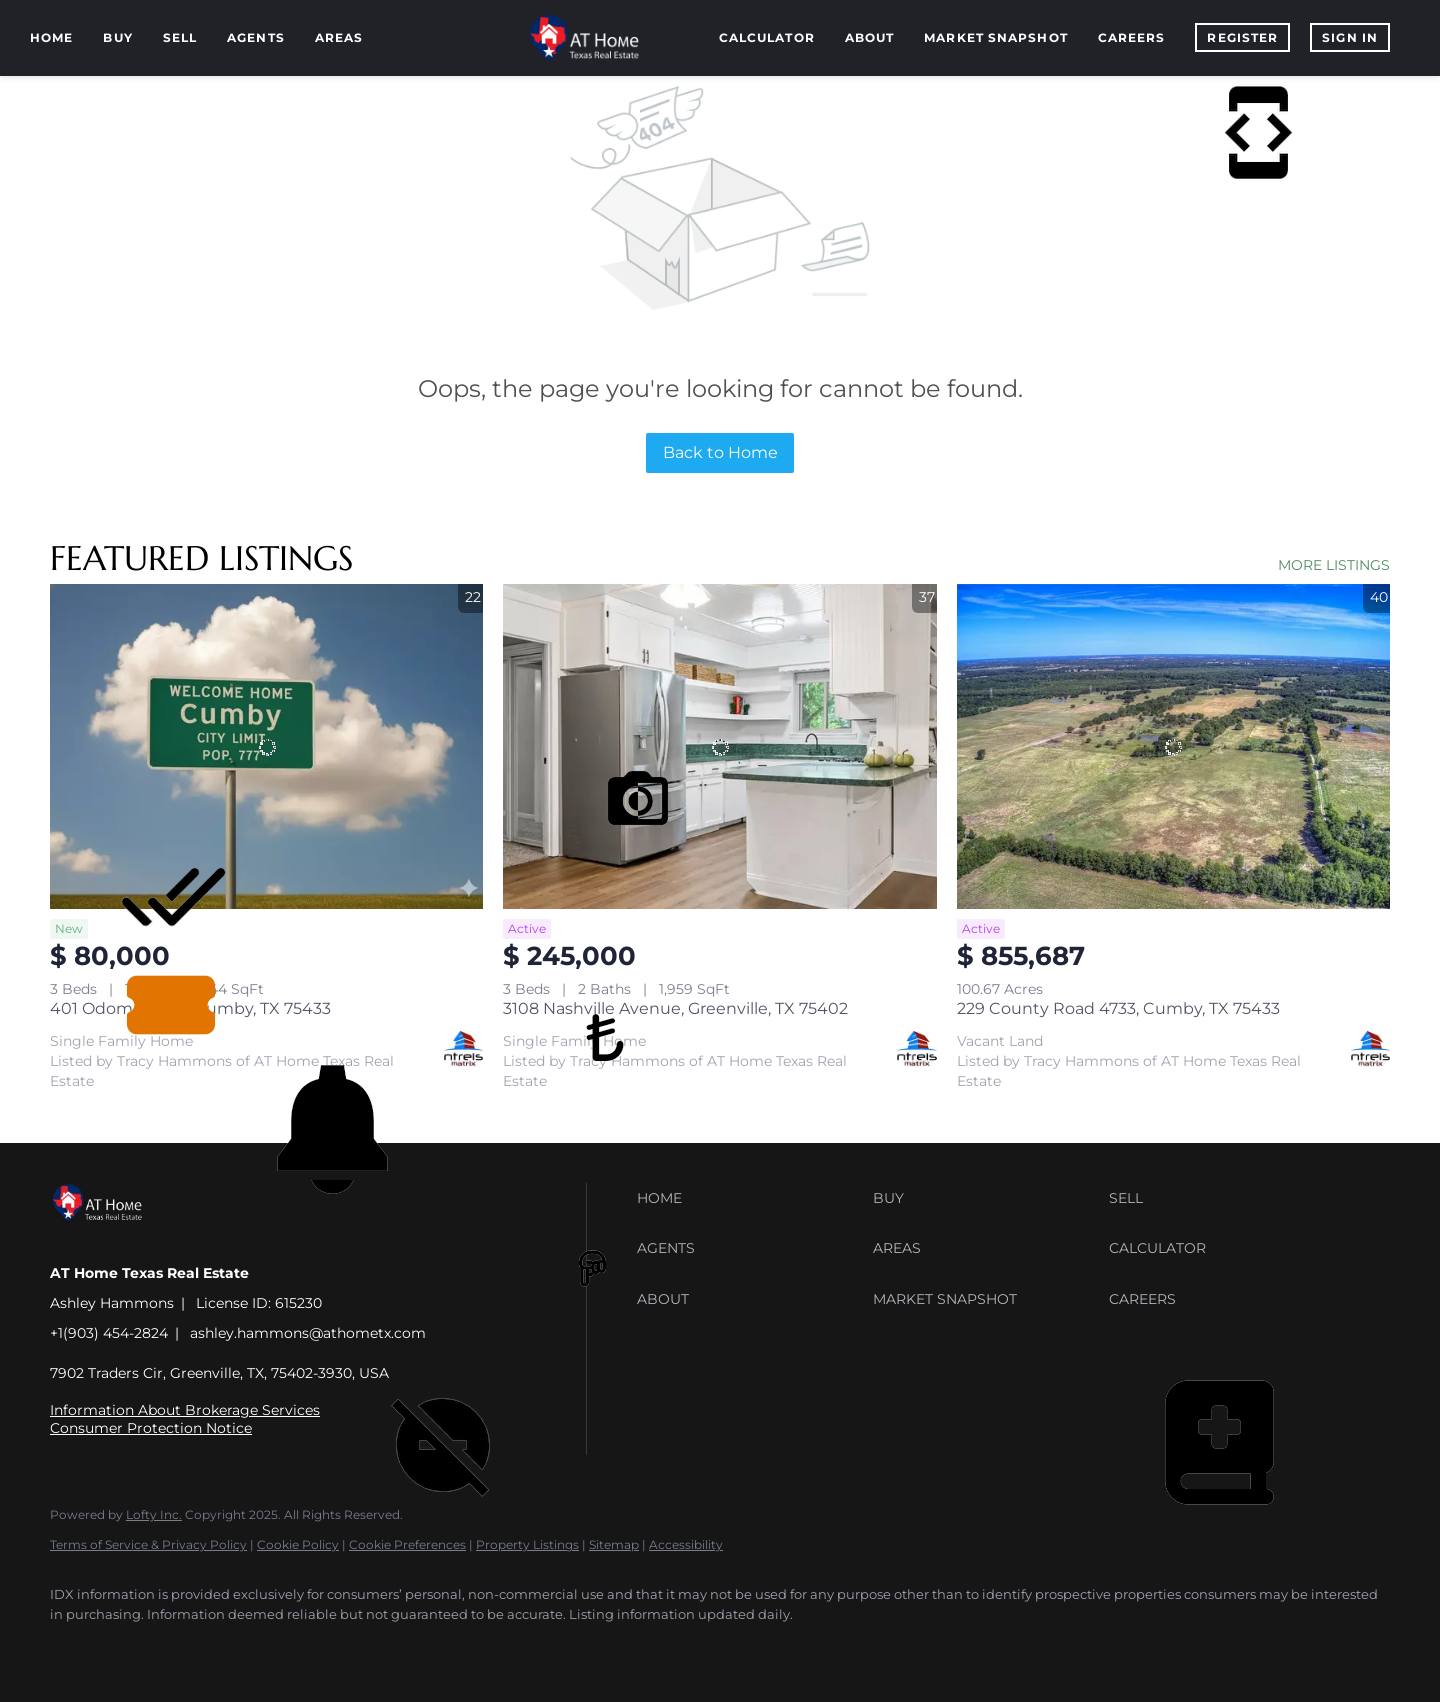 Image resolution: width=1440 pixels, height=1702 pixels. Describe the element at coordinates (173, 895) in the screenshot. I see `message sent and read confirmation` at that location.